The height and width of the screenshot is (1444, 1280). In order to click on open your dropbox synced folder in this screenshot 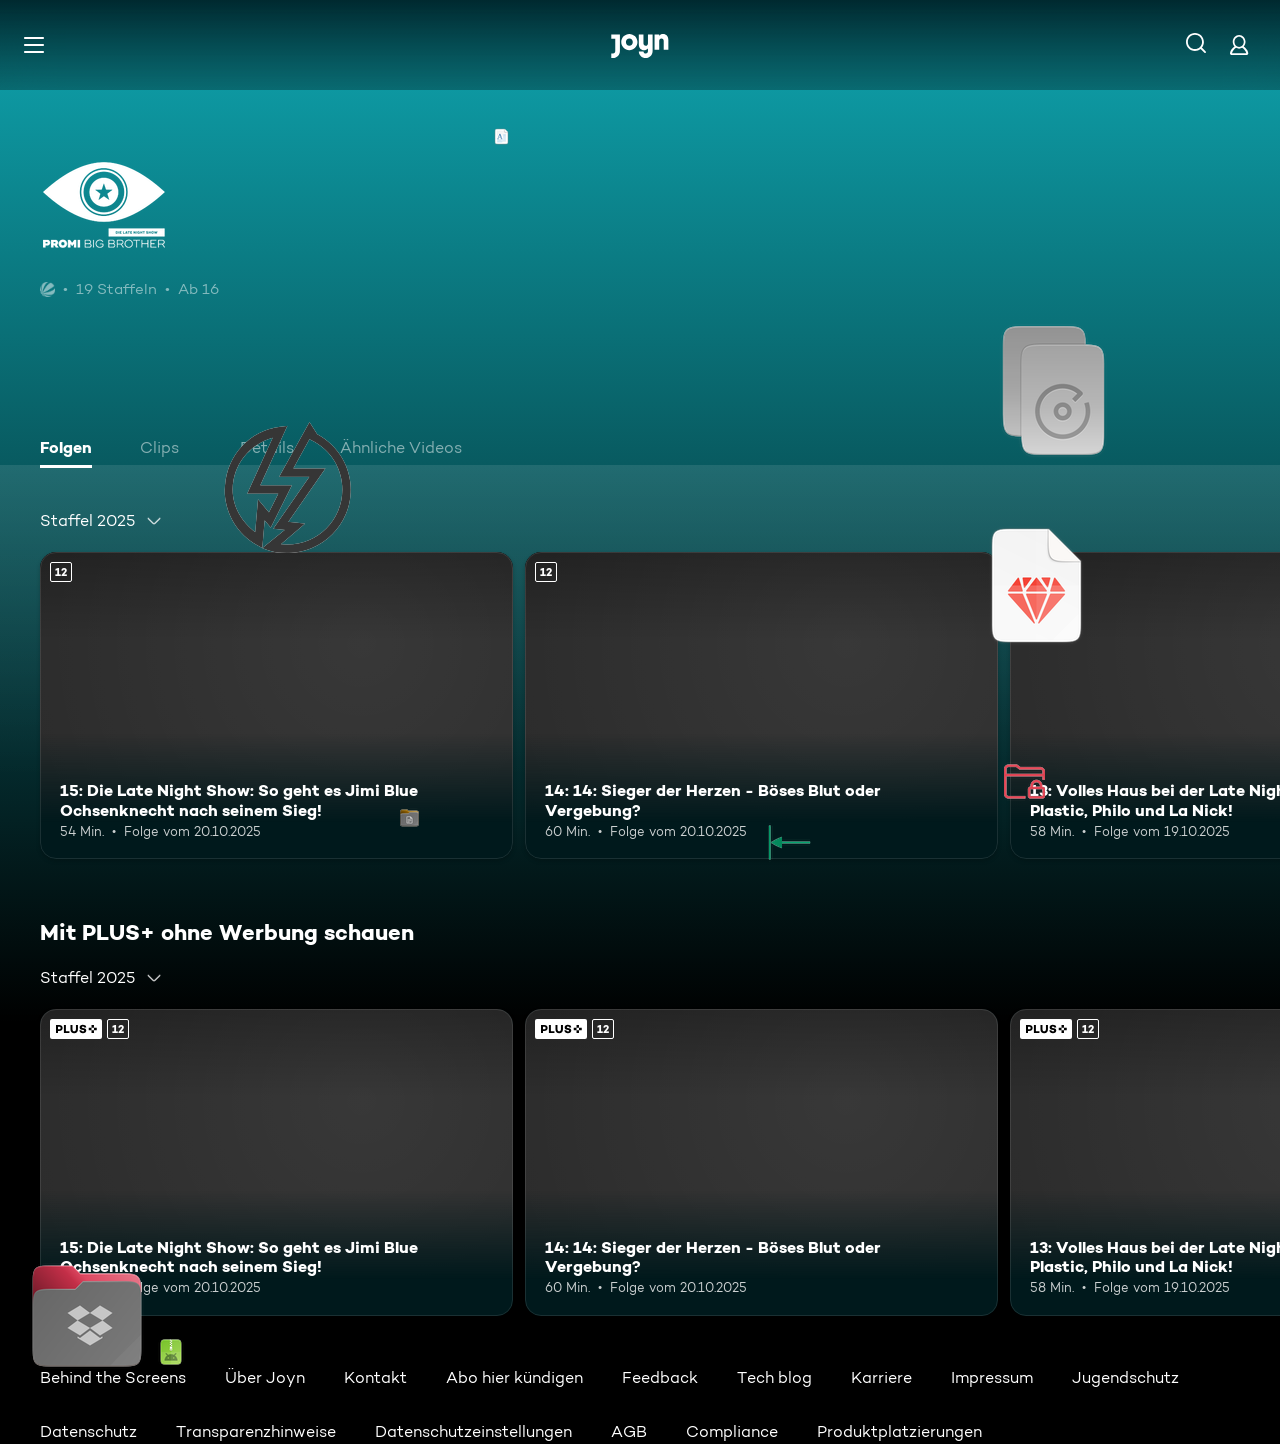, I will do `click(87, 1316)`.